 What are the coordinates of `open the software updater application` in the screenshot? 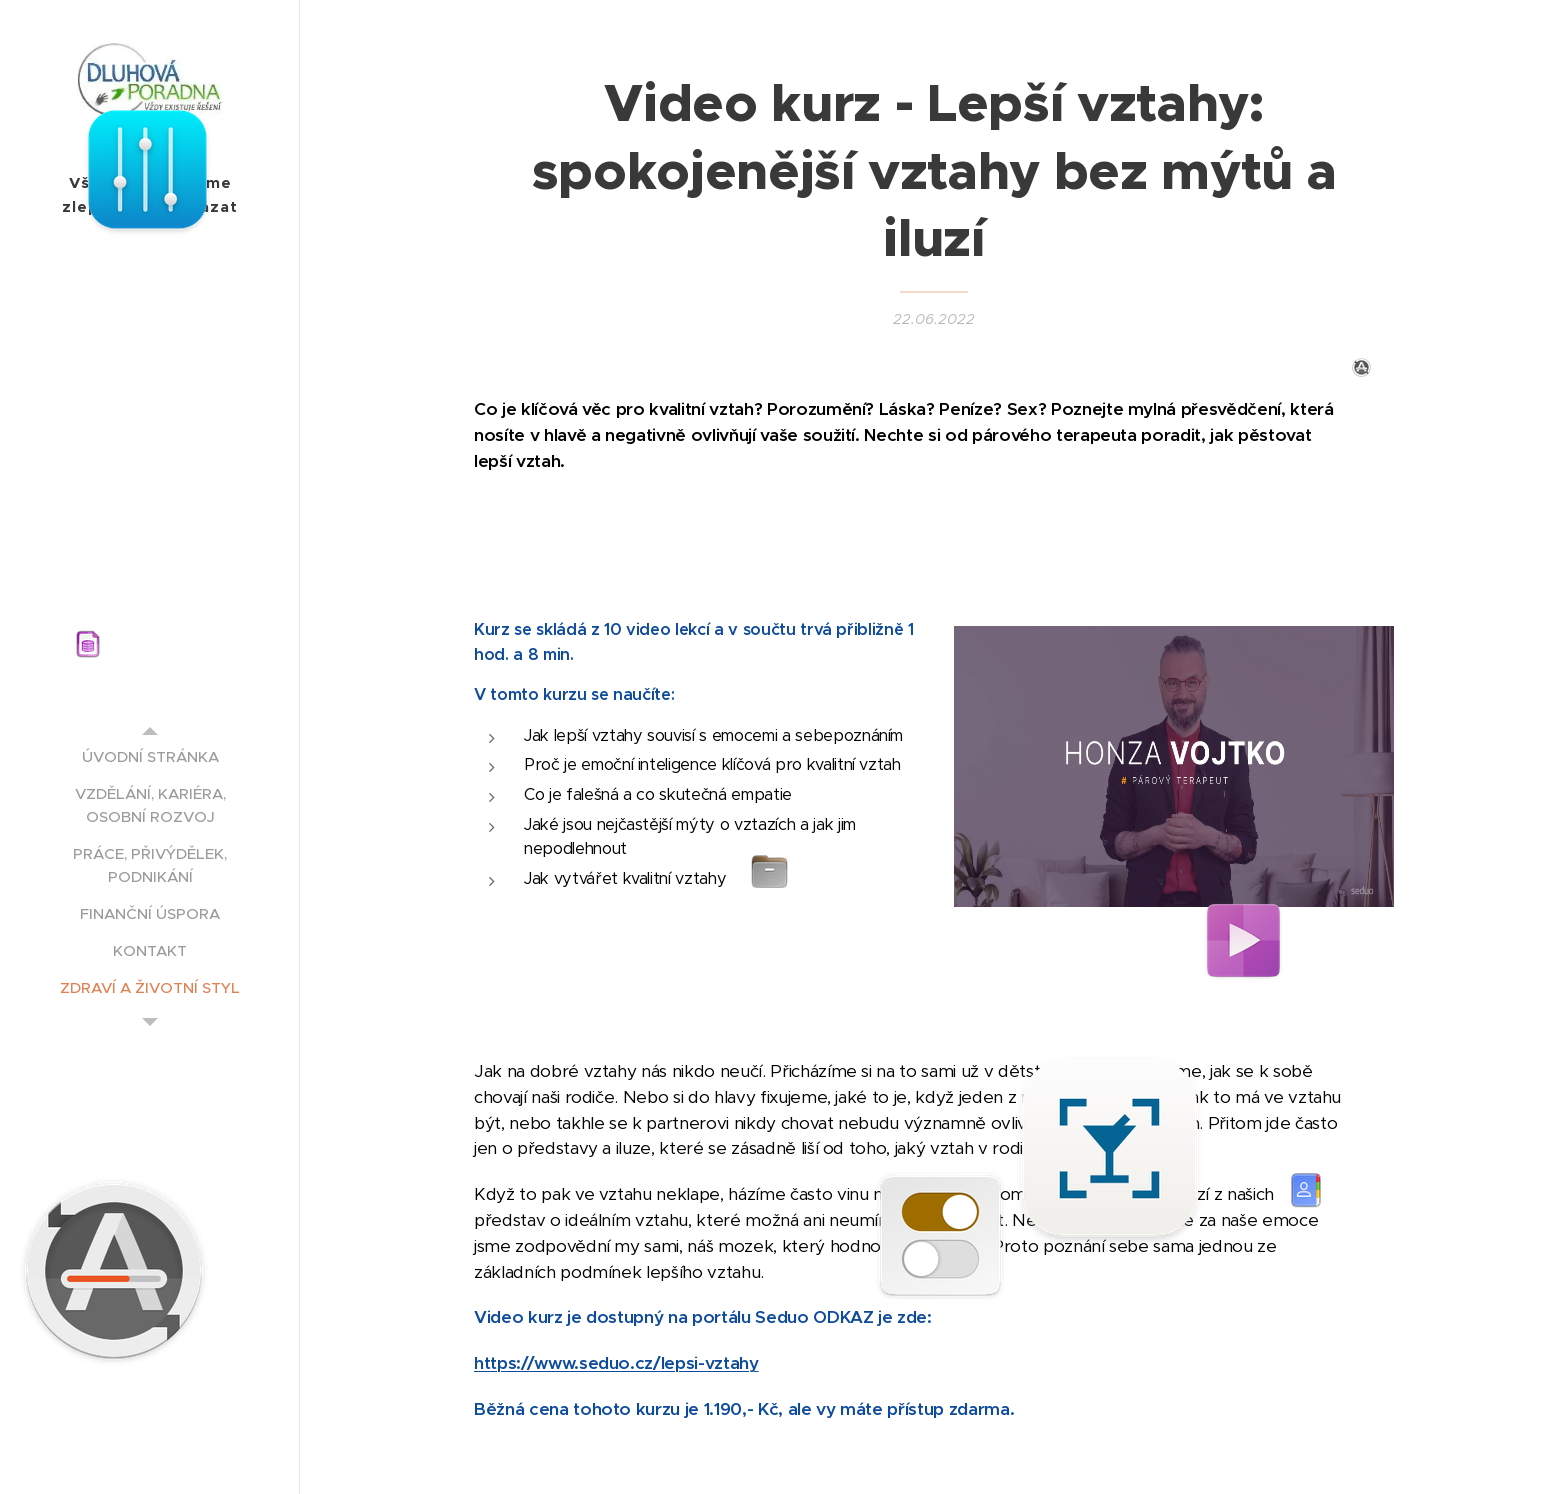 It's located at (114, 1271).